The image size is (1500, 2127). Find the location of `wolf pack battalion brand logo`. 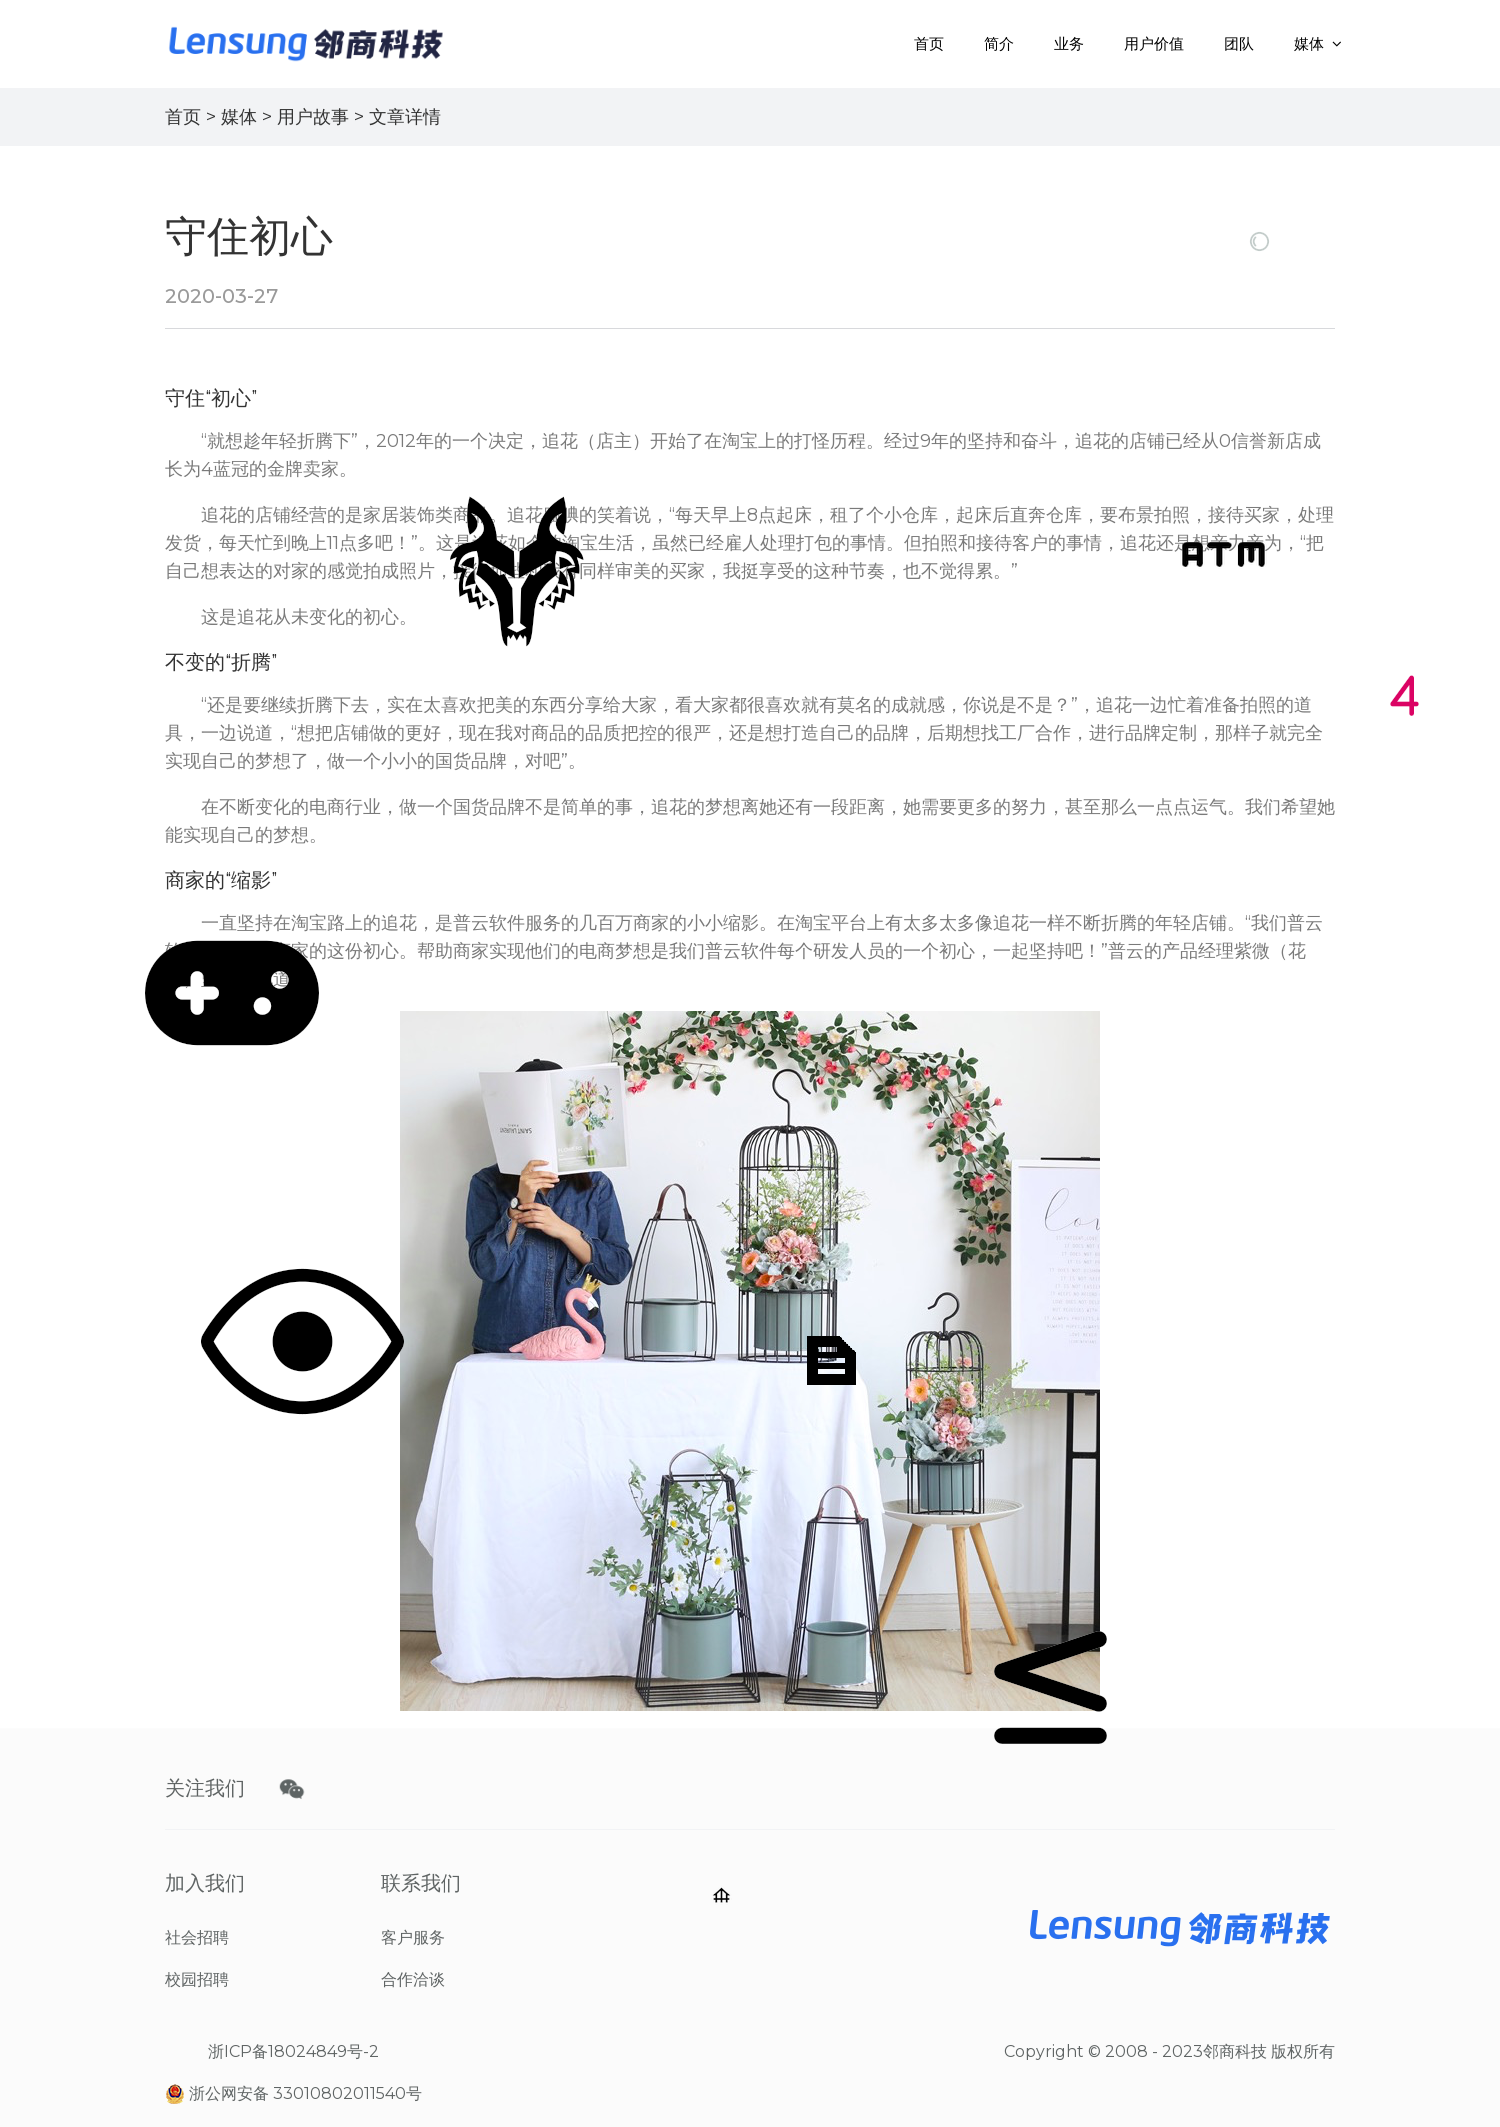

wolf pack battalion brand logo is located at coordinates (516, 571).